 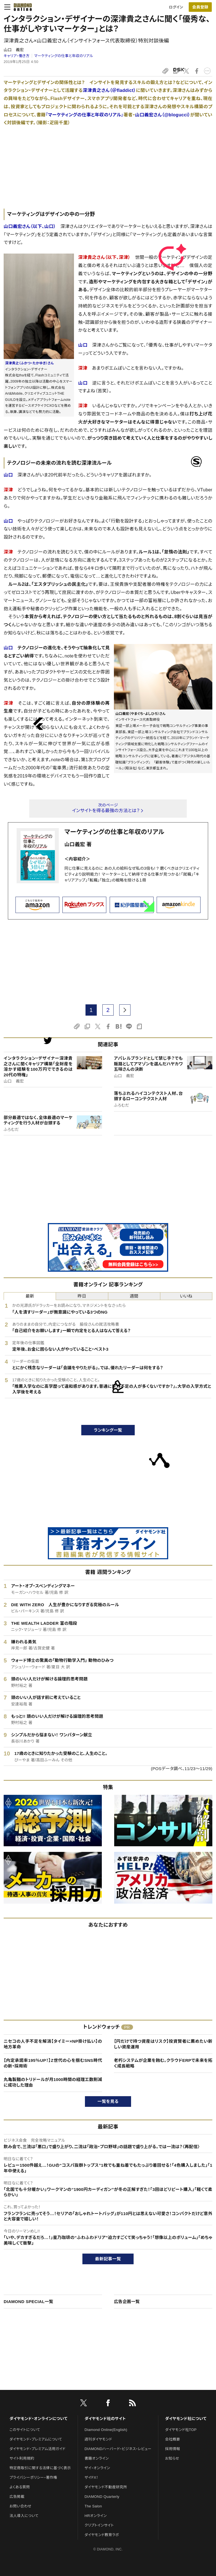 What do you see at coordinates (38, 724) in the screenshot?
I see `Flutter framework logo` at bounding box center [38, 724].